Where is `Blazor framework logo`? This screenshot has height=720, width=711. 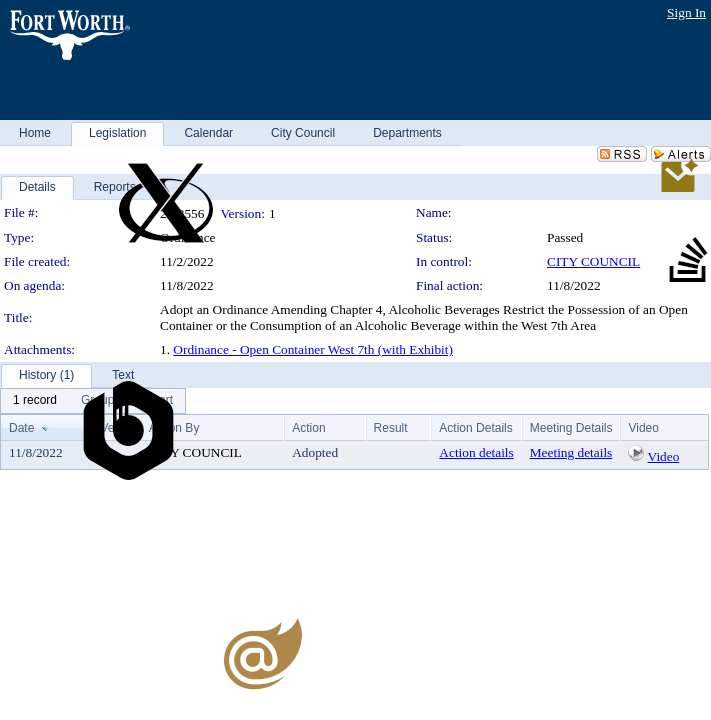
Blazor framework logo is located at coordinates (263, 654).